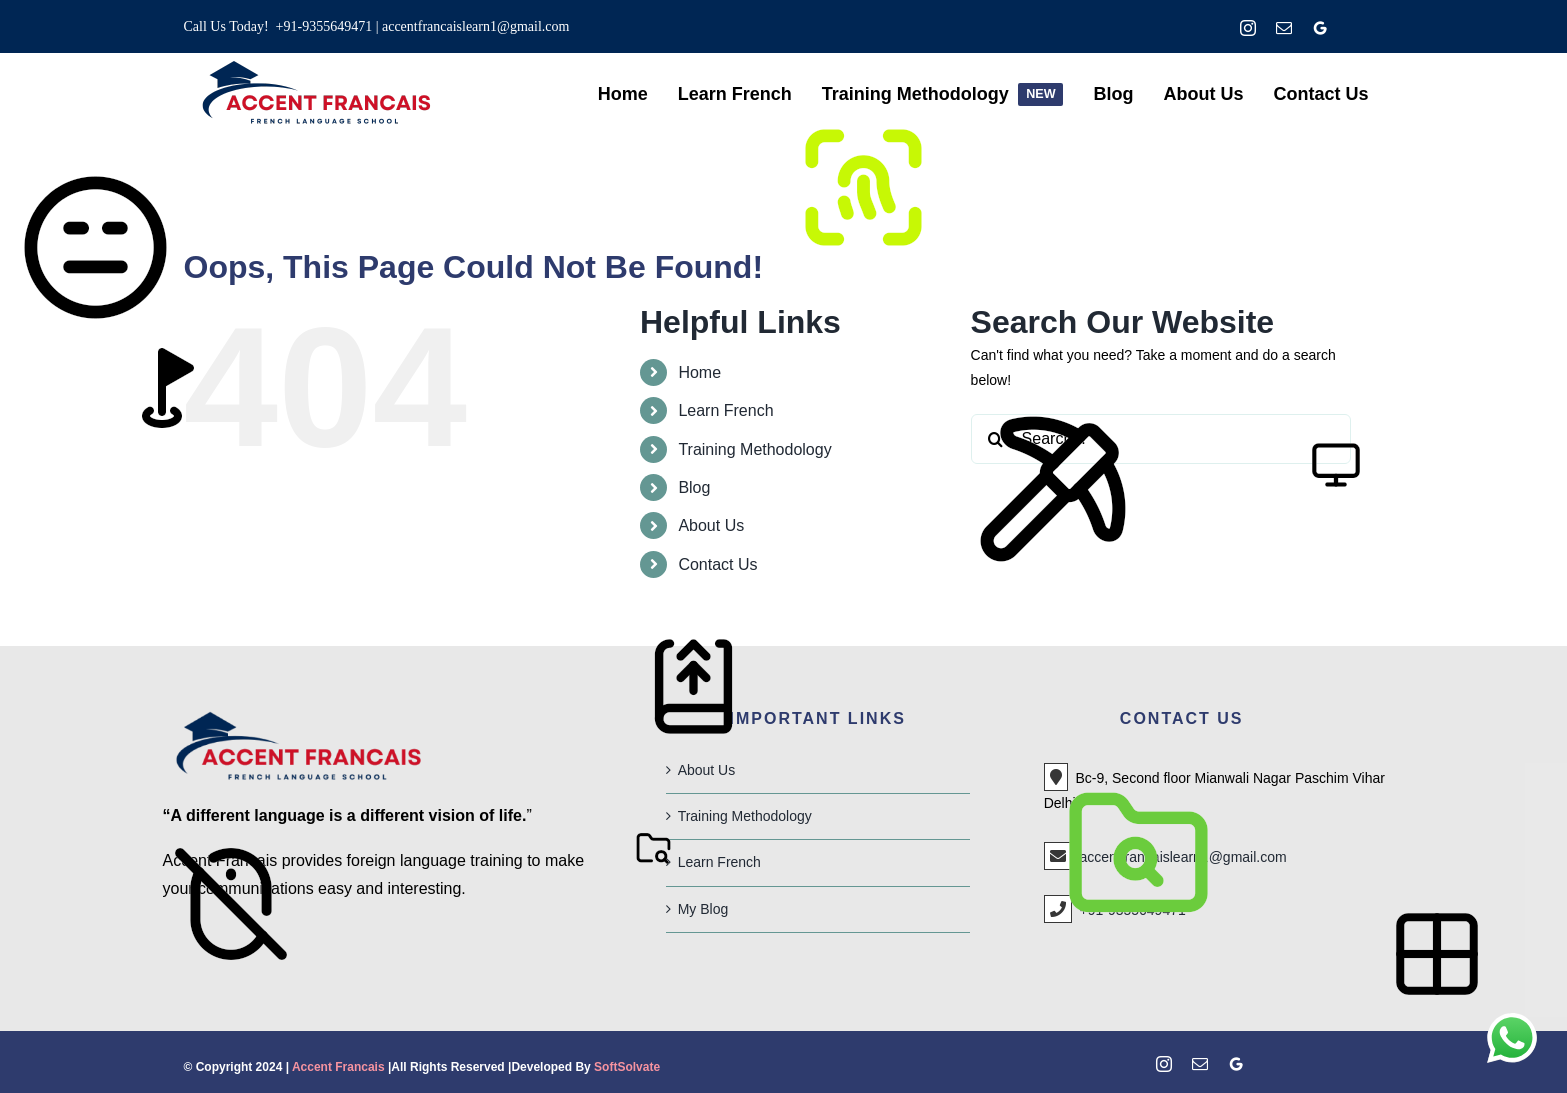 This screenshot has height=1093, width=1567. I want to click on authenticate with fingerprint, so click(863, 187).